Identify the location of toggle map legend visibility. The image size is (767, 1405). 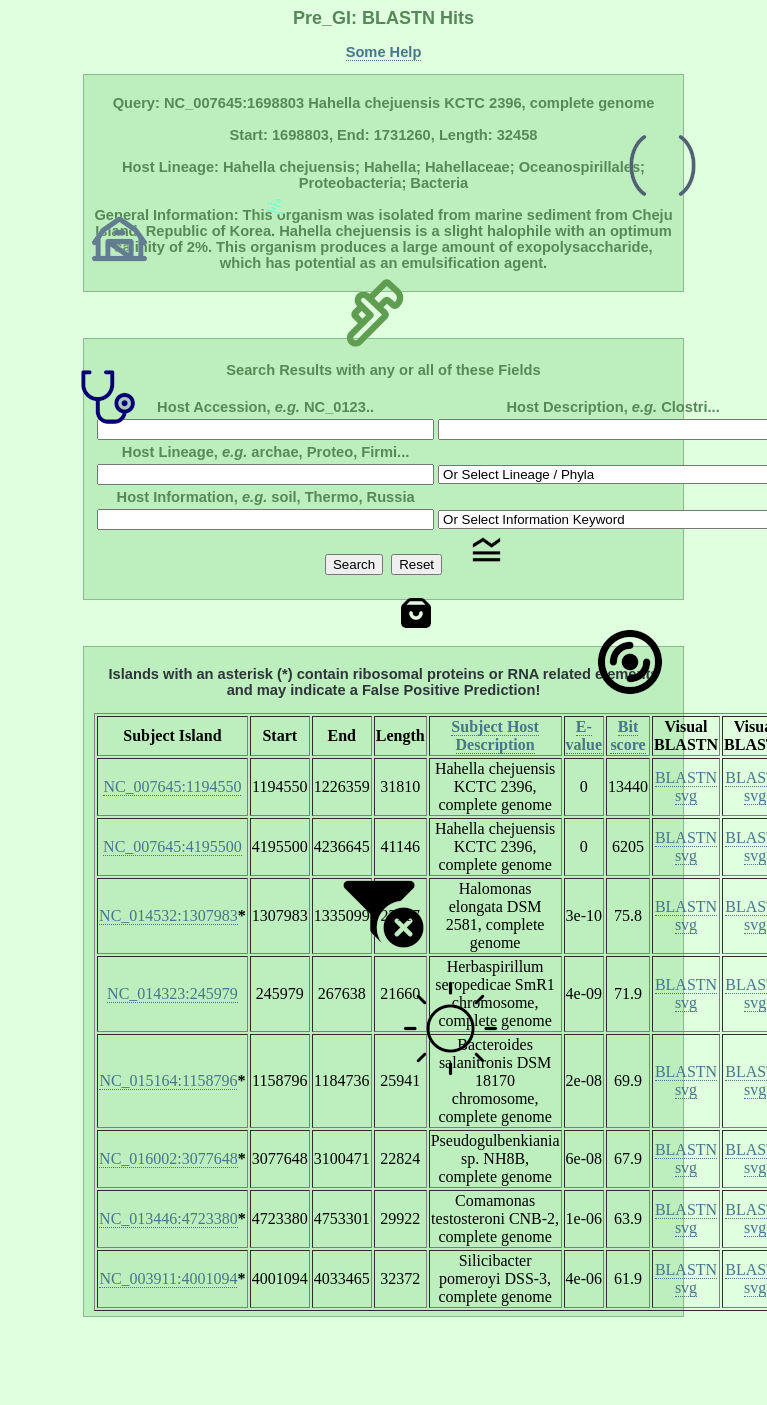
(486, 549).